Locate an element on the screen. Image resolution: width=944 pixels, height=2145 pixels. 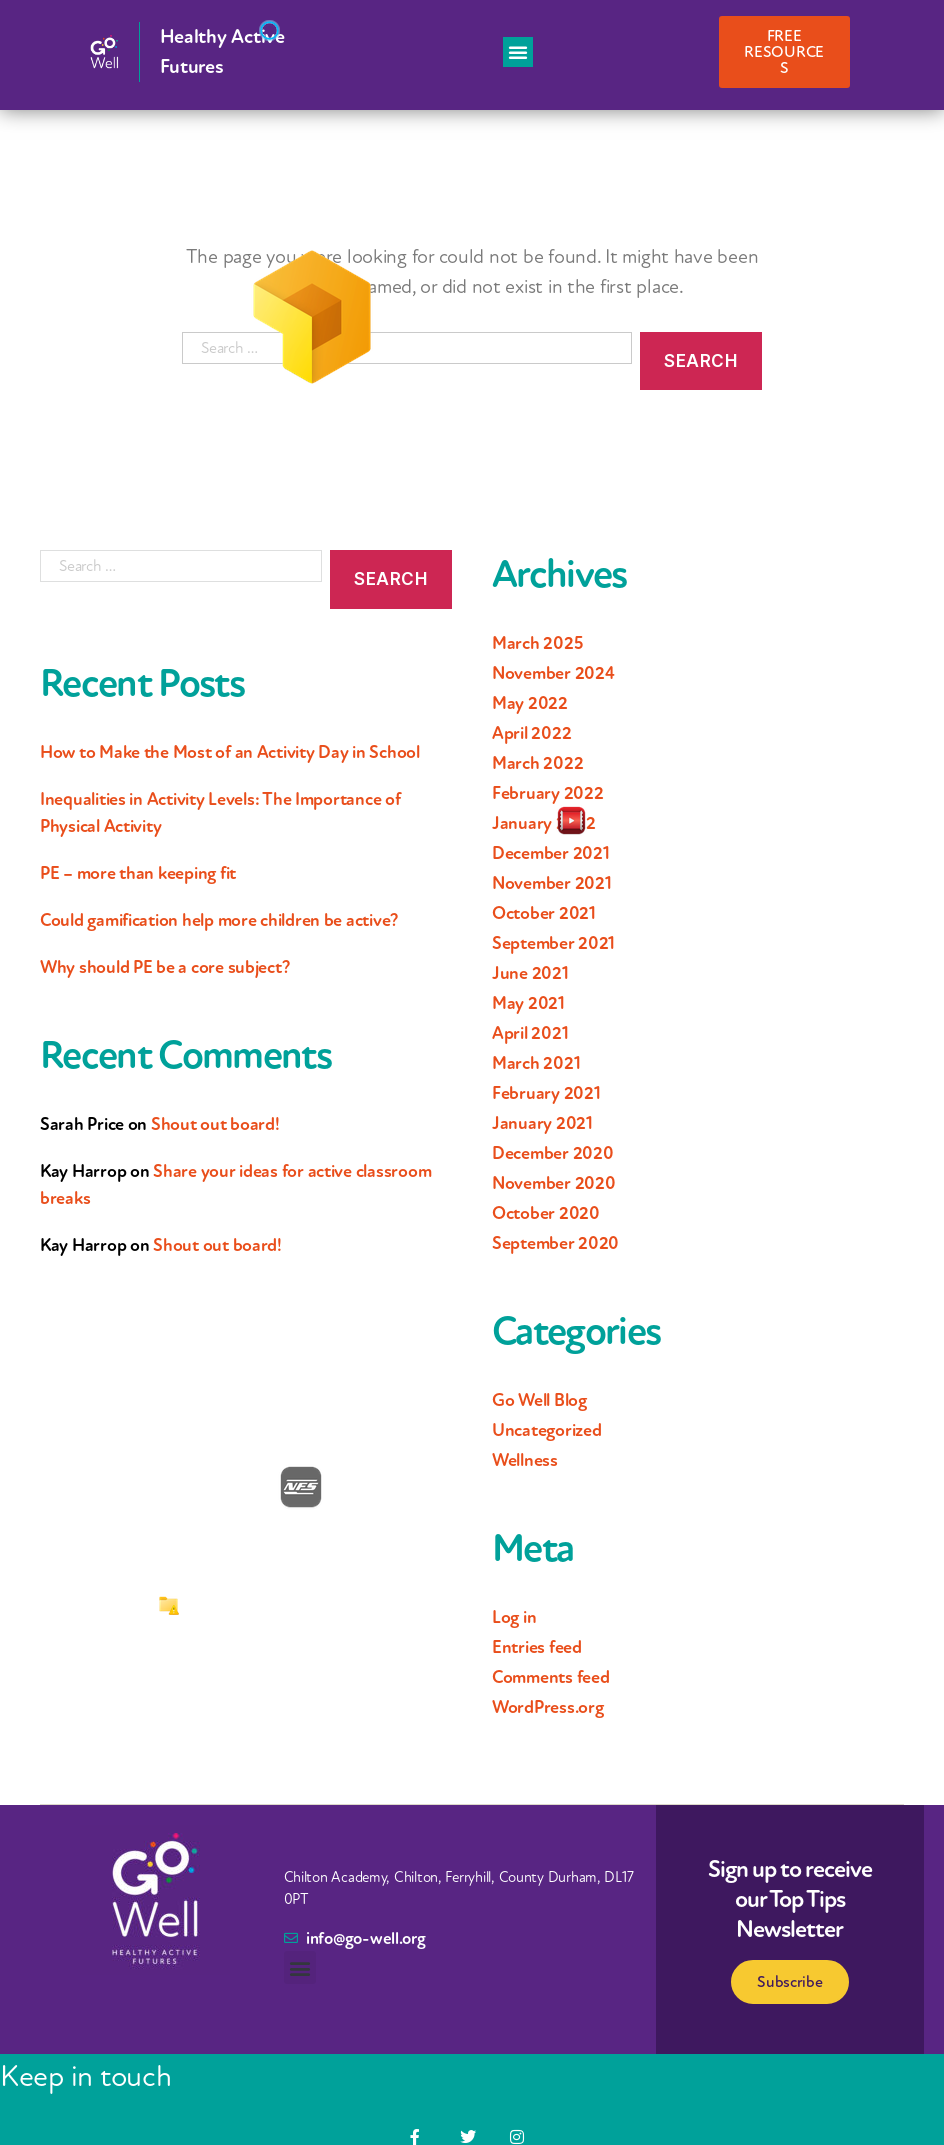
folder contains items with warnings or errors is located at coordinates (168, 1604).